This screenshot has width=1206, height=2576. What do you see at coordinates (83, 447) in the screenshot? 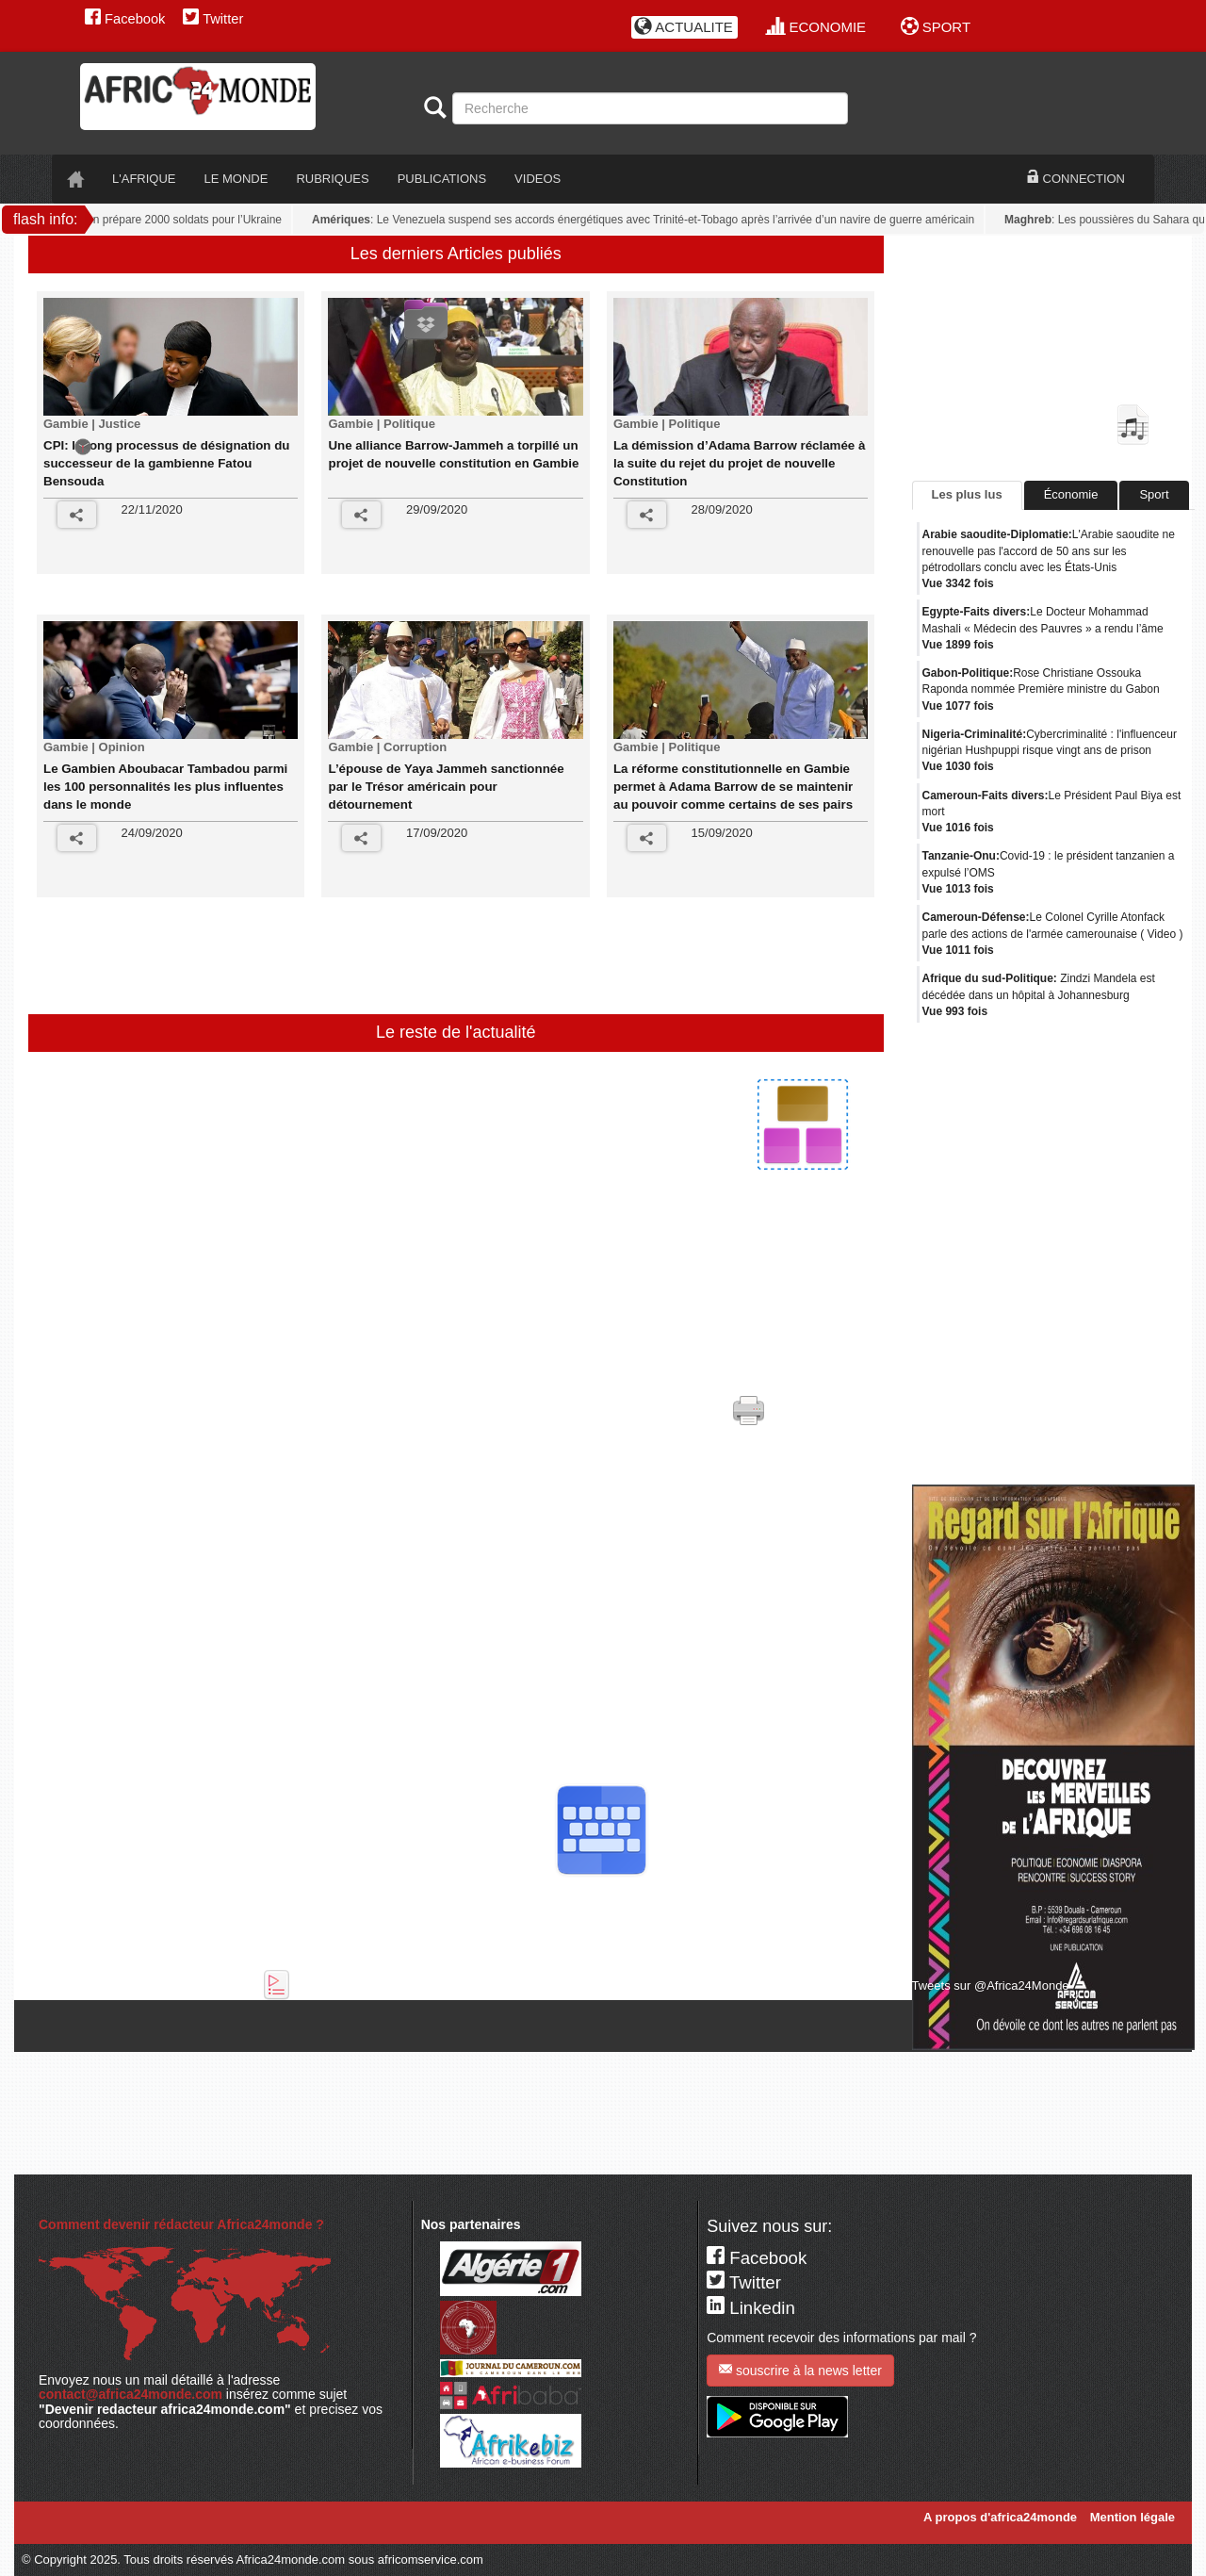
I see `open the clock app` at bounding box center [83, 447].